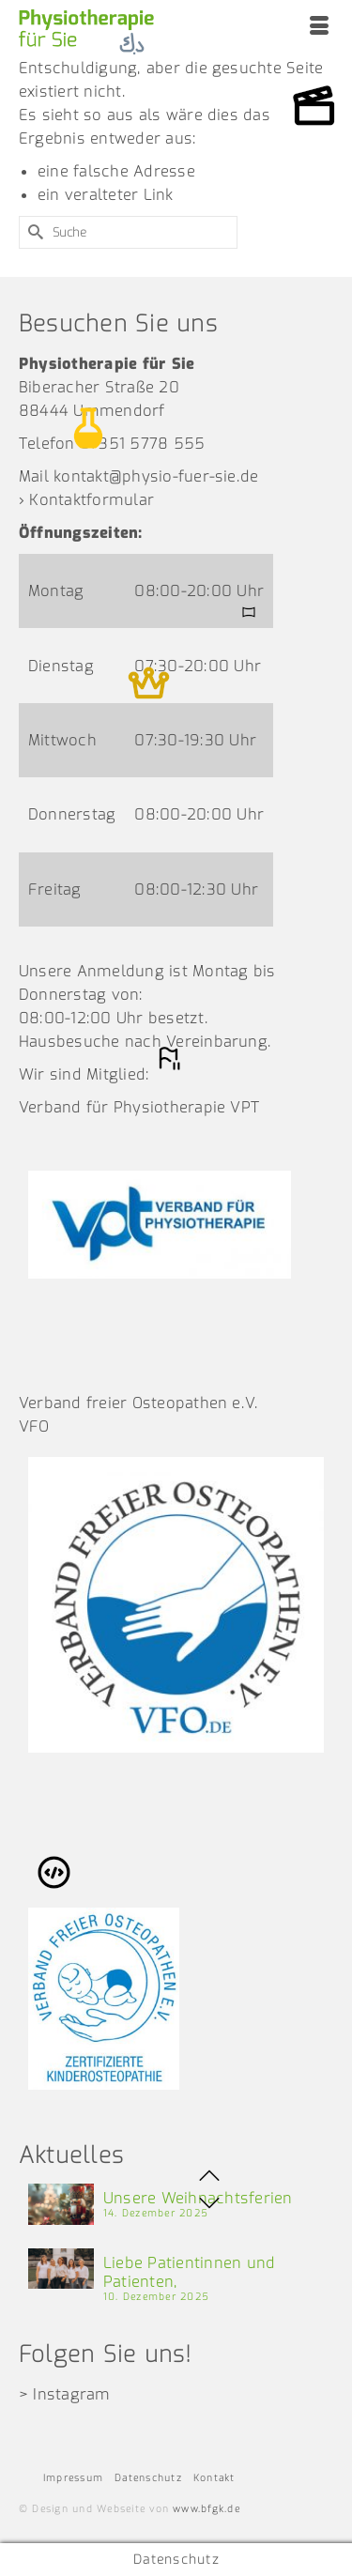 This screenshot has width=352, height=2576. What do you see at coordinates (148, 684) in the screenshot?
I see `indicates premium or VIP membership status` at bounding box center [148, 684].